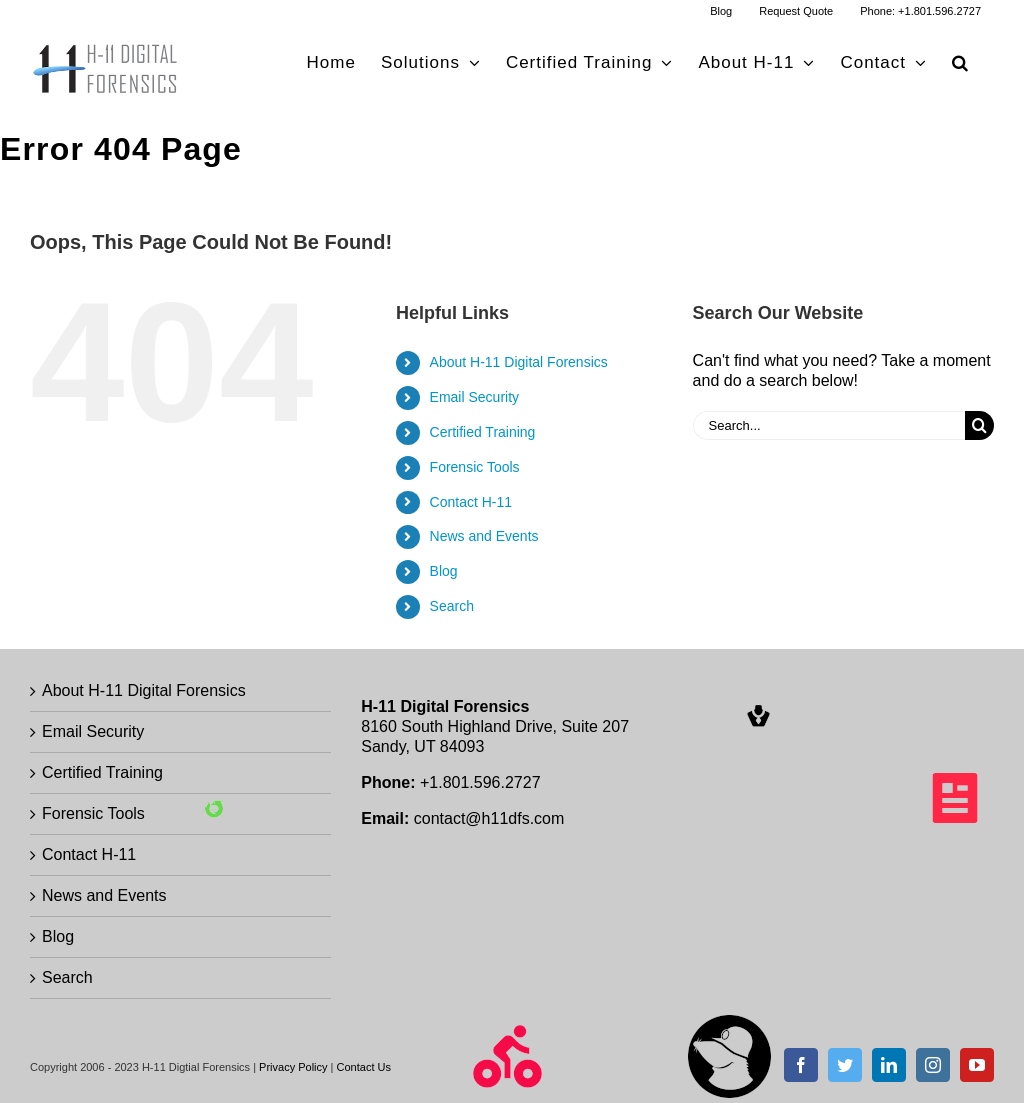 The image size is (1024, 1103). I want to click on view article or document, so click(955, 798).